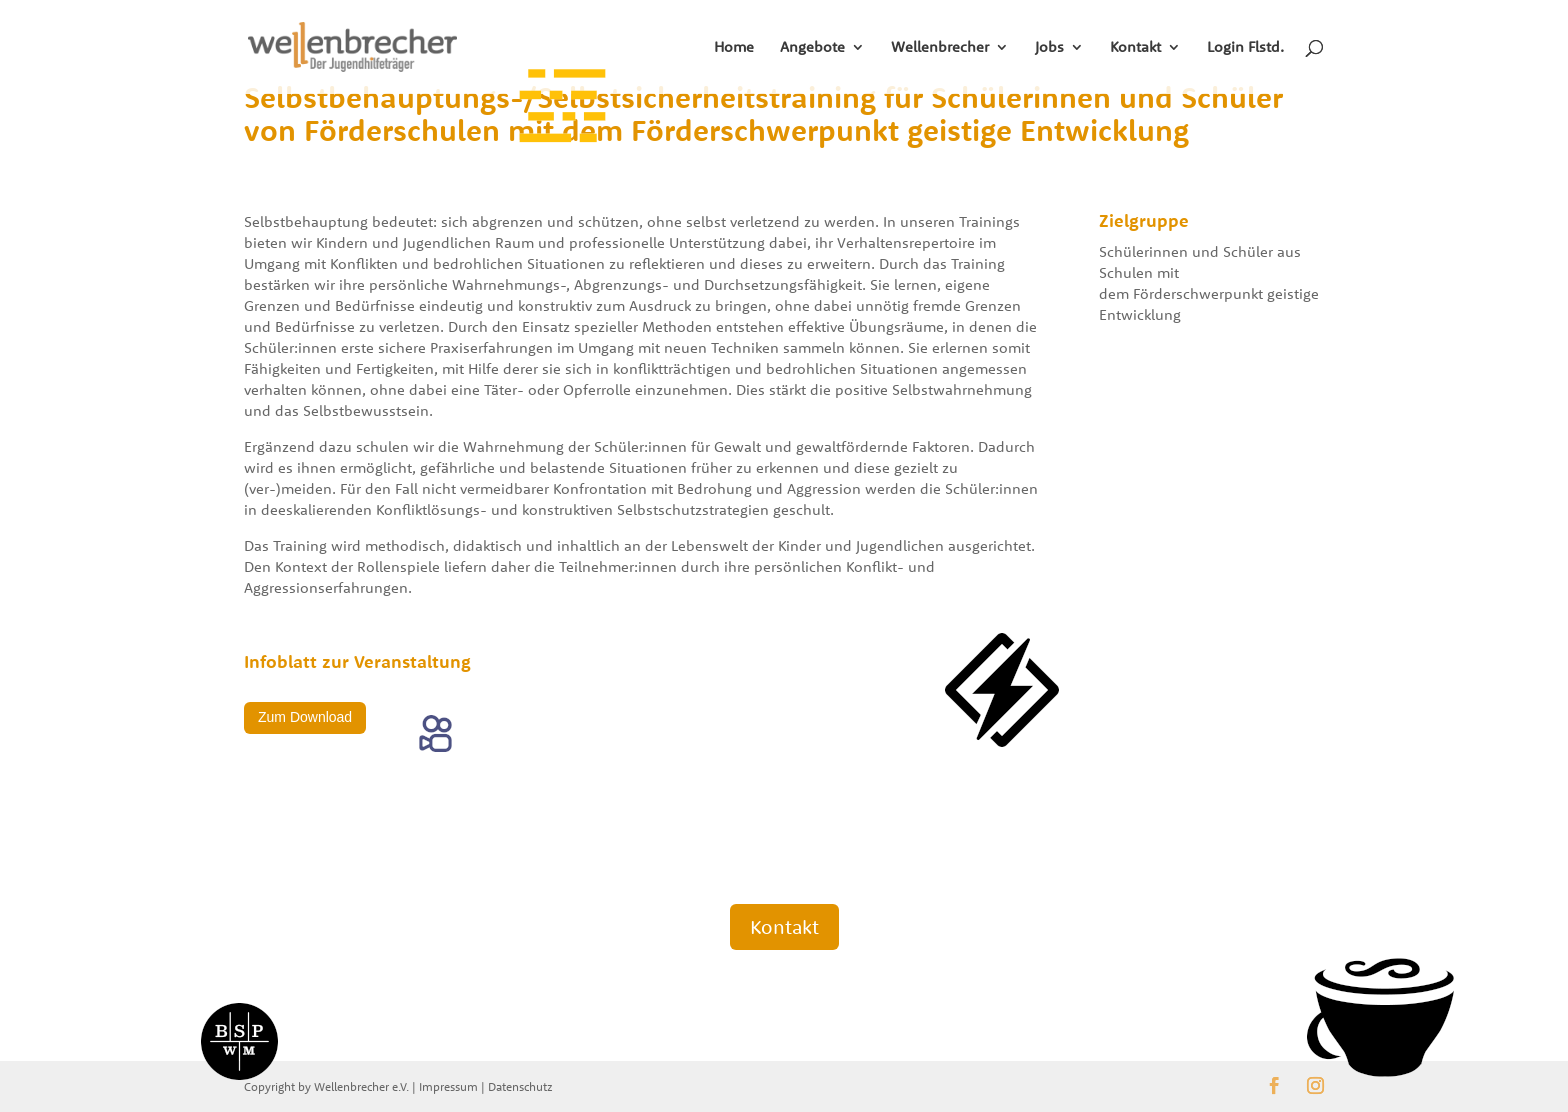 The image size is (1568, 1112). What do you see at coordinates (435, 733) in the screenshot?
I see `open the Kuaishou app` at bounding box center [435, 733].